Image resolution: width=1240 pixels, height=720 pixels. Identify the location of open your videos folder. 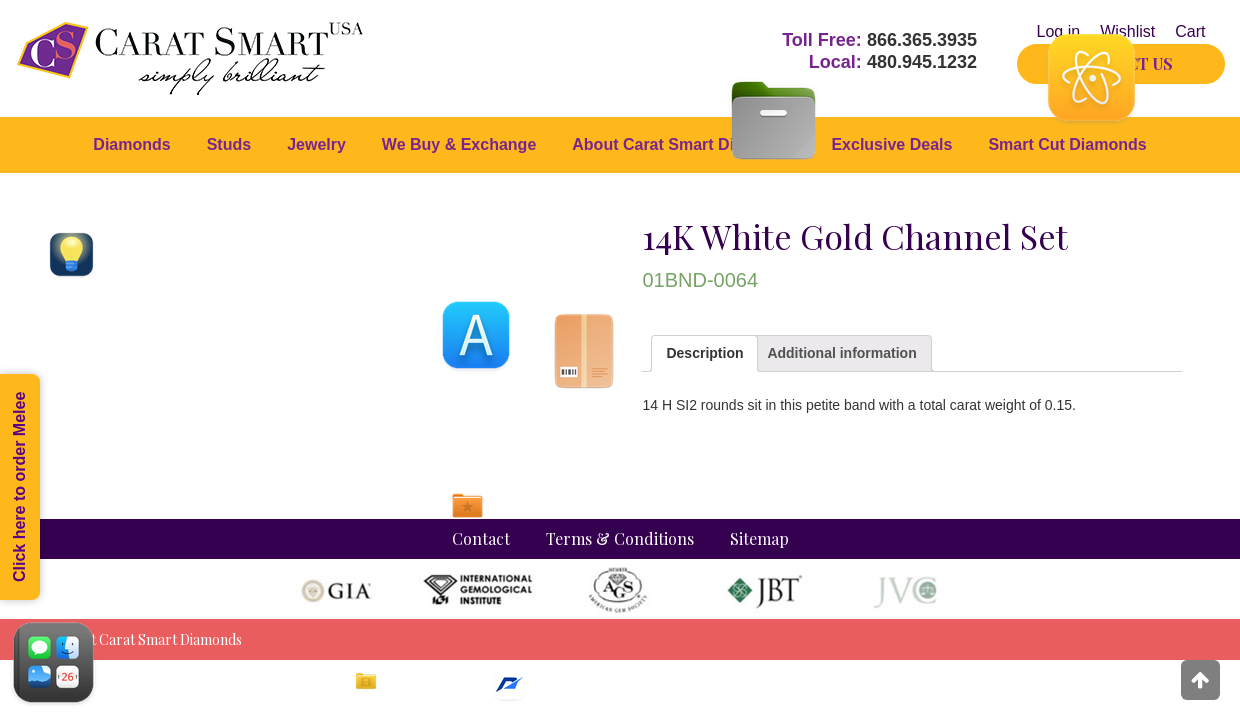
(366, 681).